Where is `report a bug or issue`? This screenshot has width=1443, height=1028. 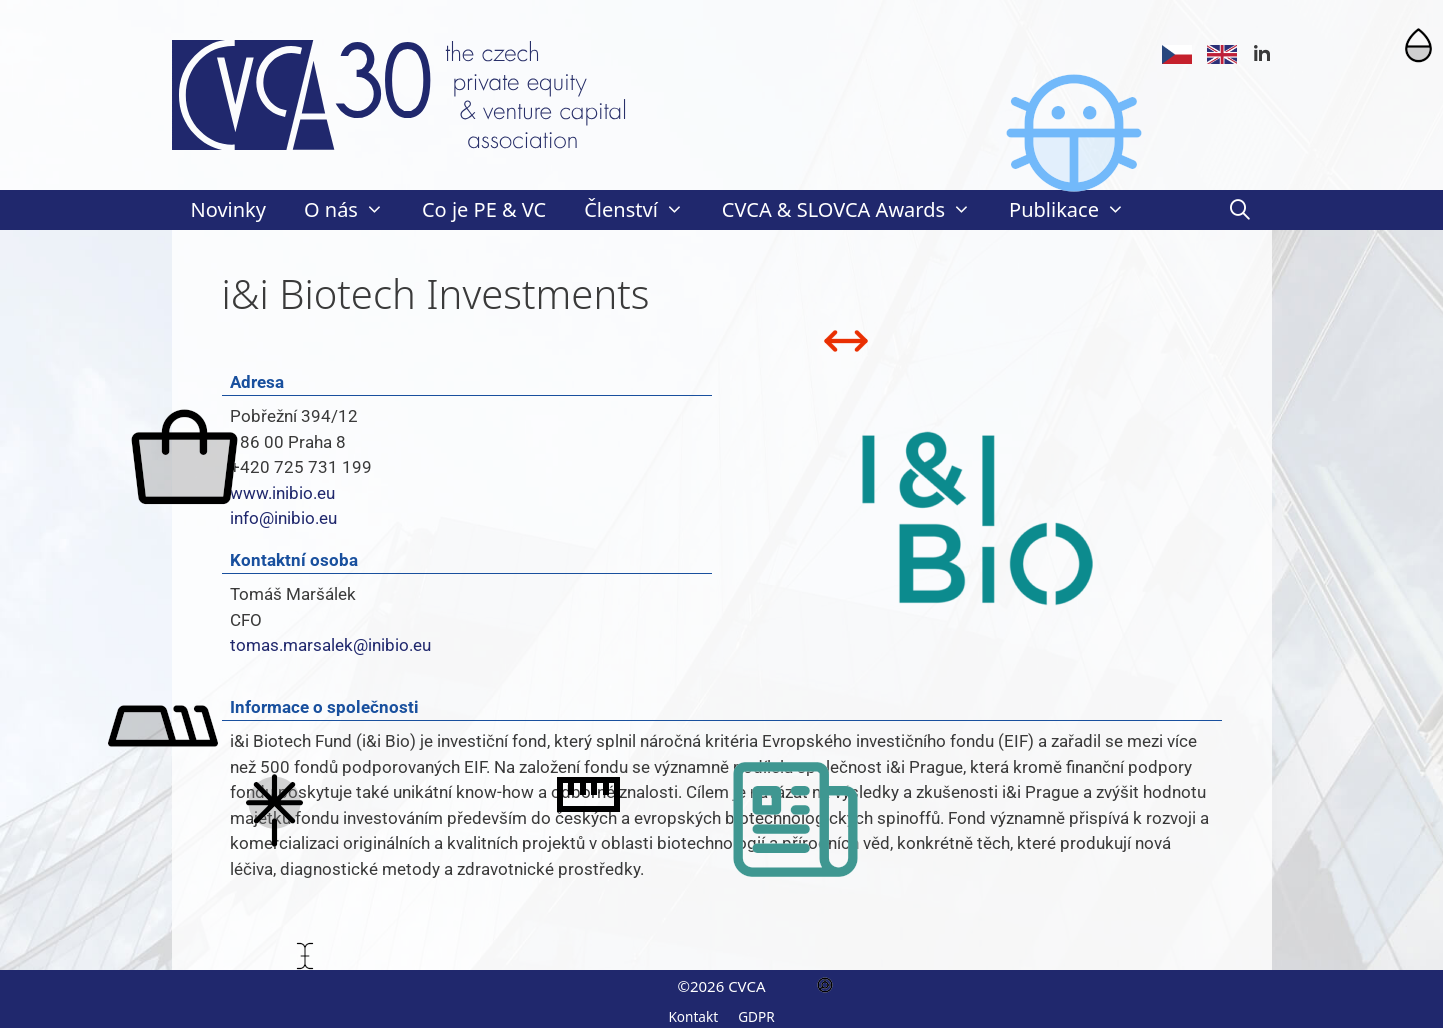 report a bug or issue is located at coordinates (1074, 133).